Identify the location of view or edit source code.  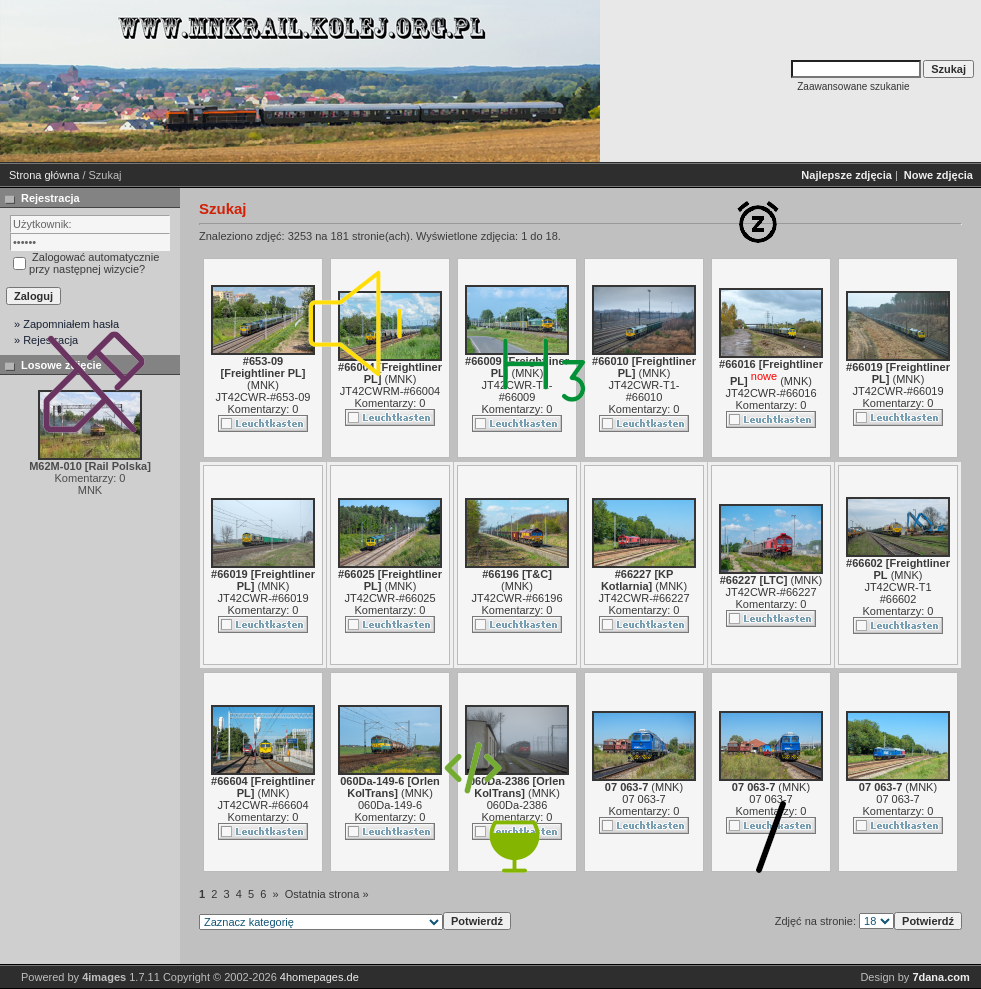
(473, 768).